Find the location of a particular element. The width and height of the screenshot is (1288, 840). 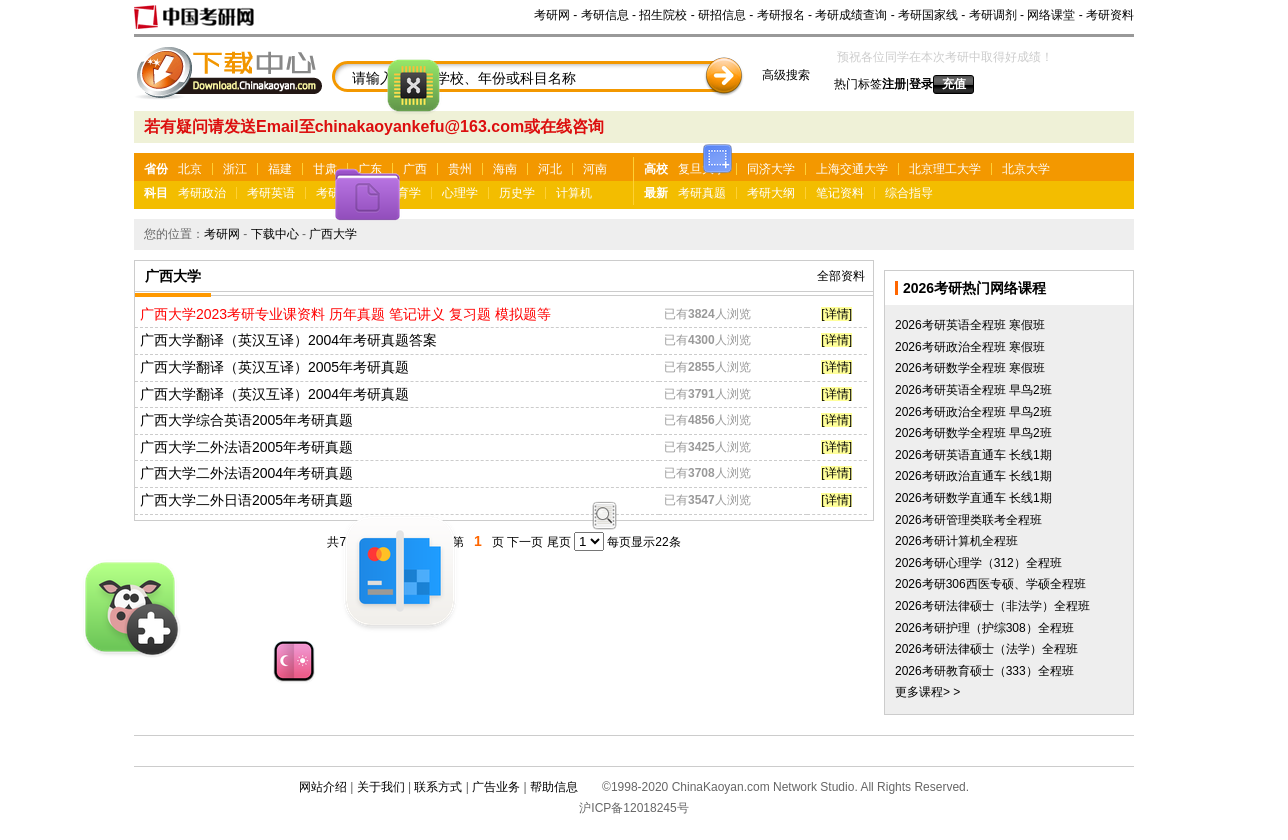

open your documents folder is located at coordinates (367, 194).